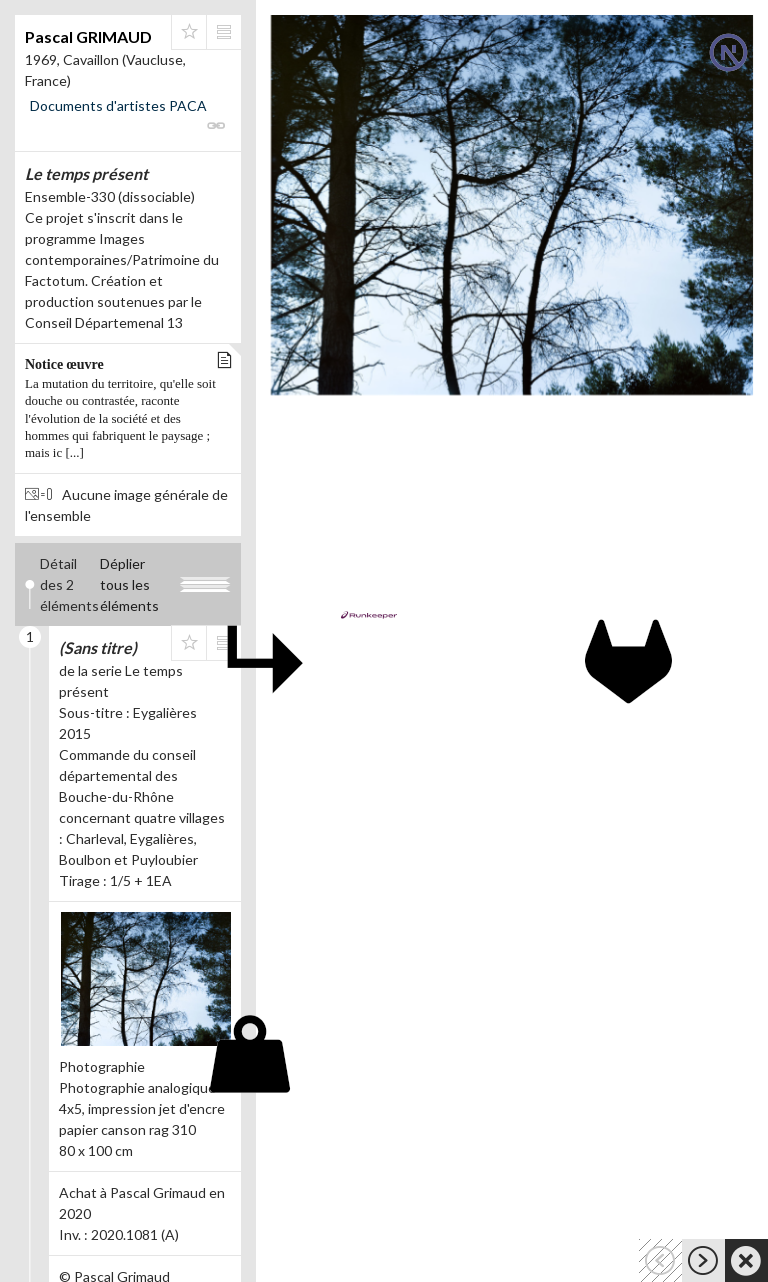  What do you see at coordinates (628, 661) in the screenshot?
I see `open GitLab repository` at bounding box center [628, 661].